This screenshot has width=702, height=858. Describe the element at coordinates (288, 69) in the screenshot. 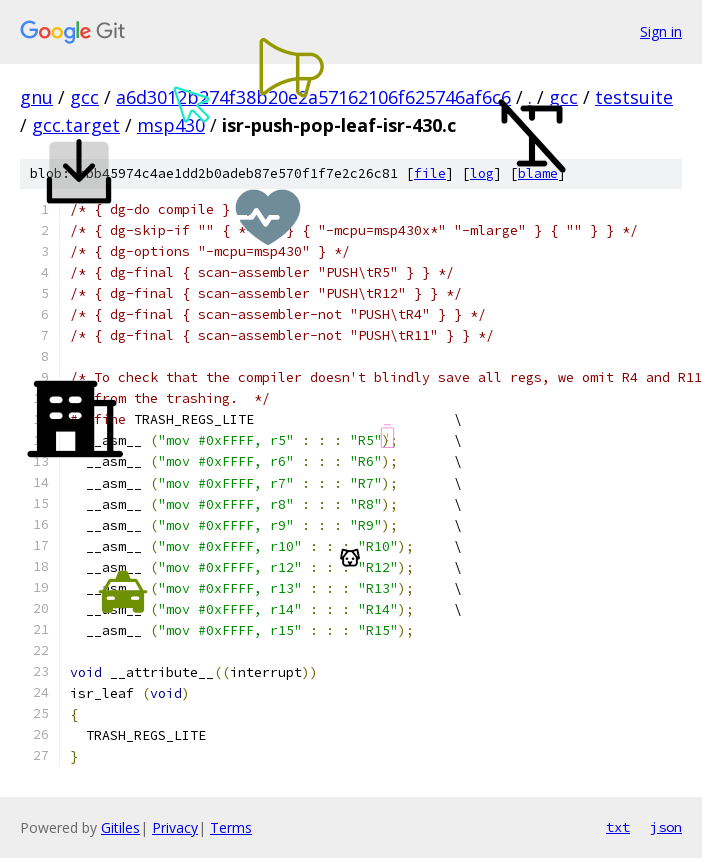

I see `make an announcement or broadcast` at that location.